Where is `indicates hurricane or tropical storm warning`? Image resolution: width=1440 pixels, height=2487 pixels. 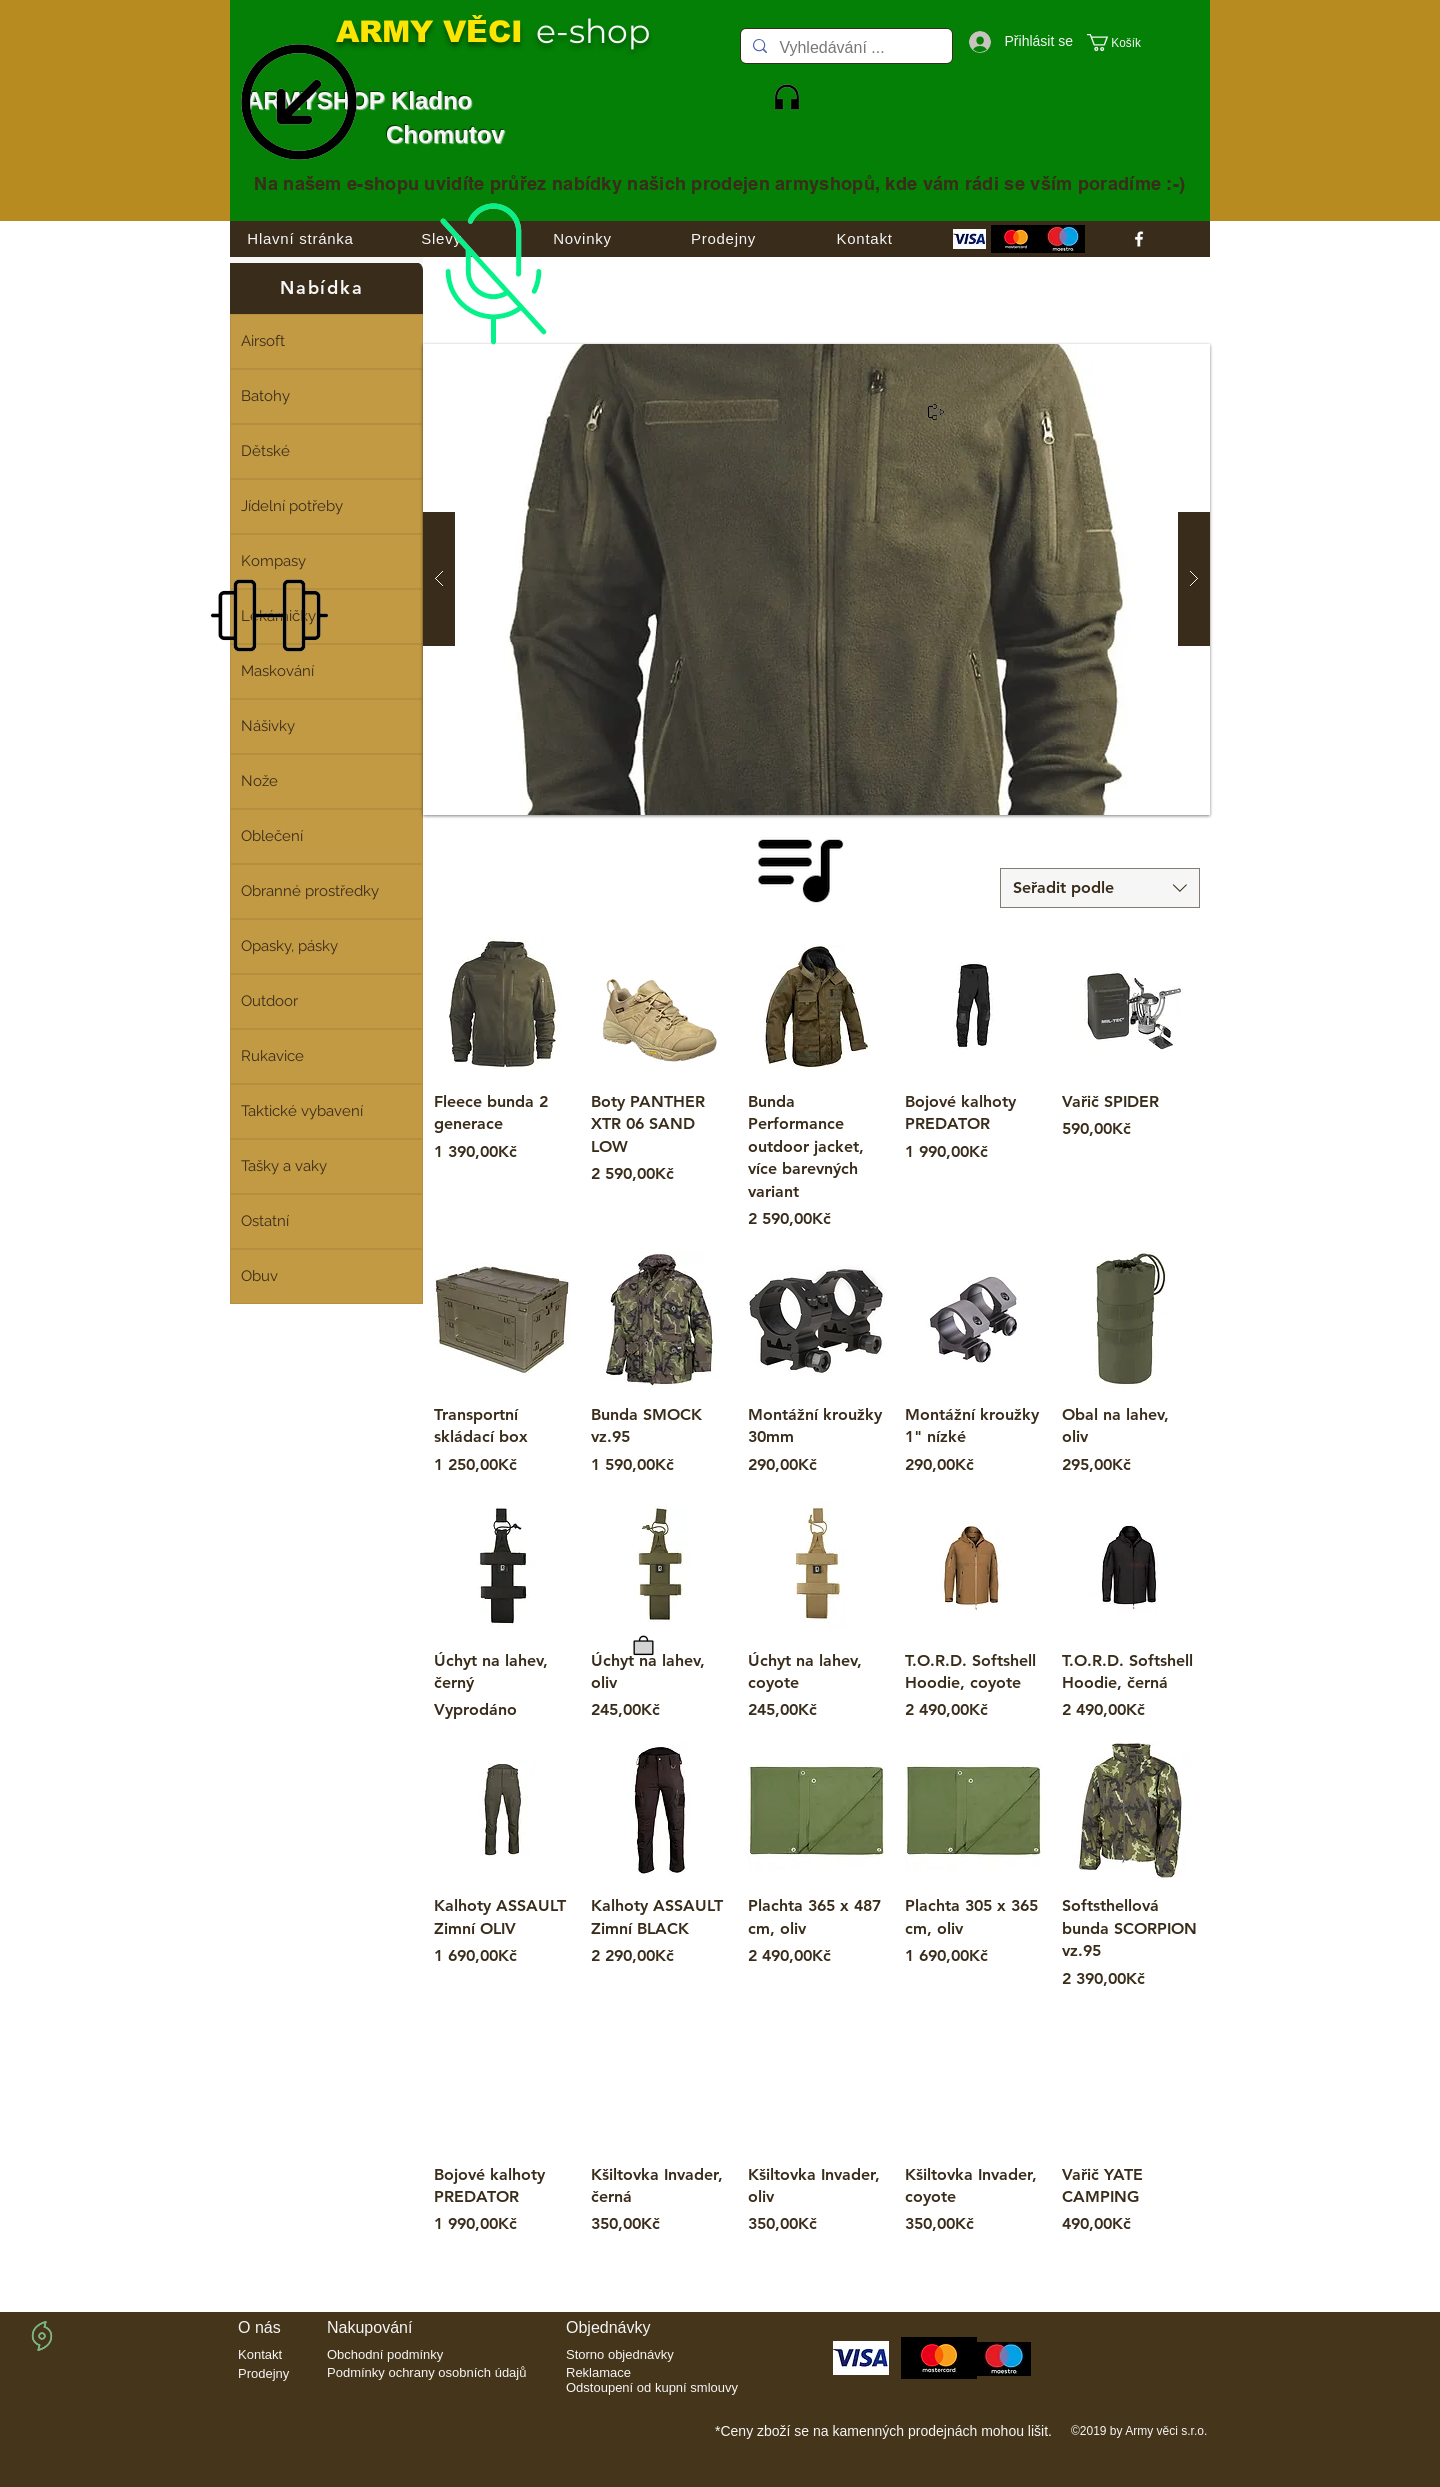 indicates hurricane or tropical storm warning is located at coordinates (42, 2336).